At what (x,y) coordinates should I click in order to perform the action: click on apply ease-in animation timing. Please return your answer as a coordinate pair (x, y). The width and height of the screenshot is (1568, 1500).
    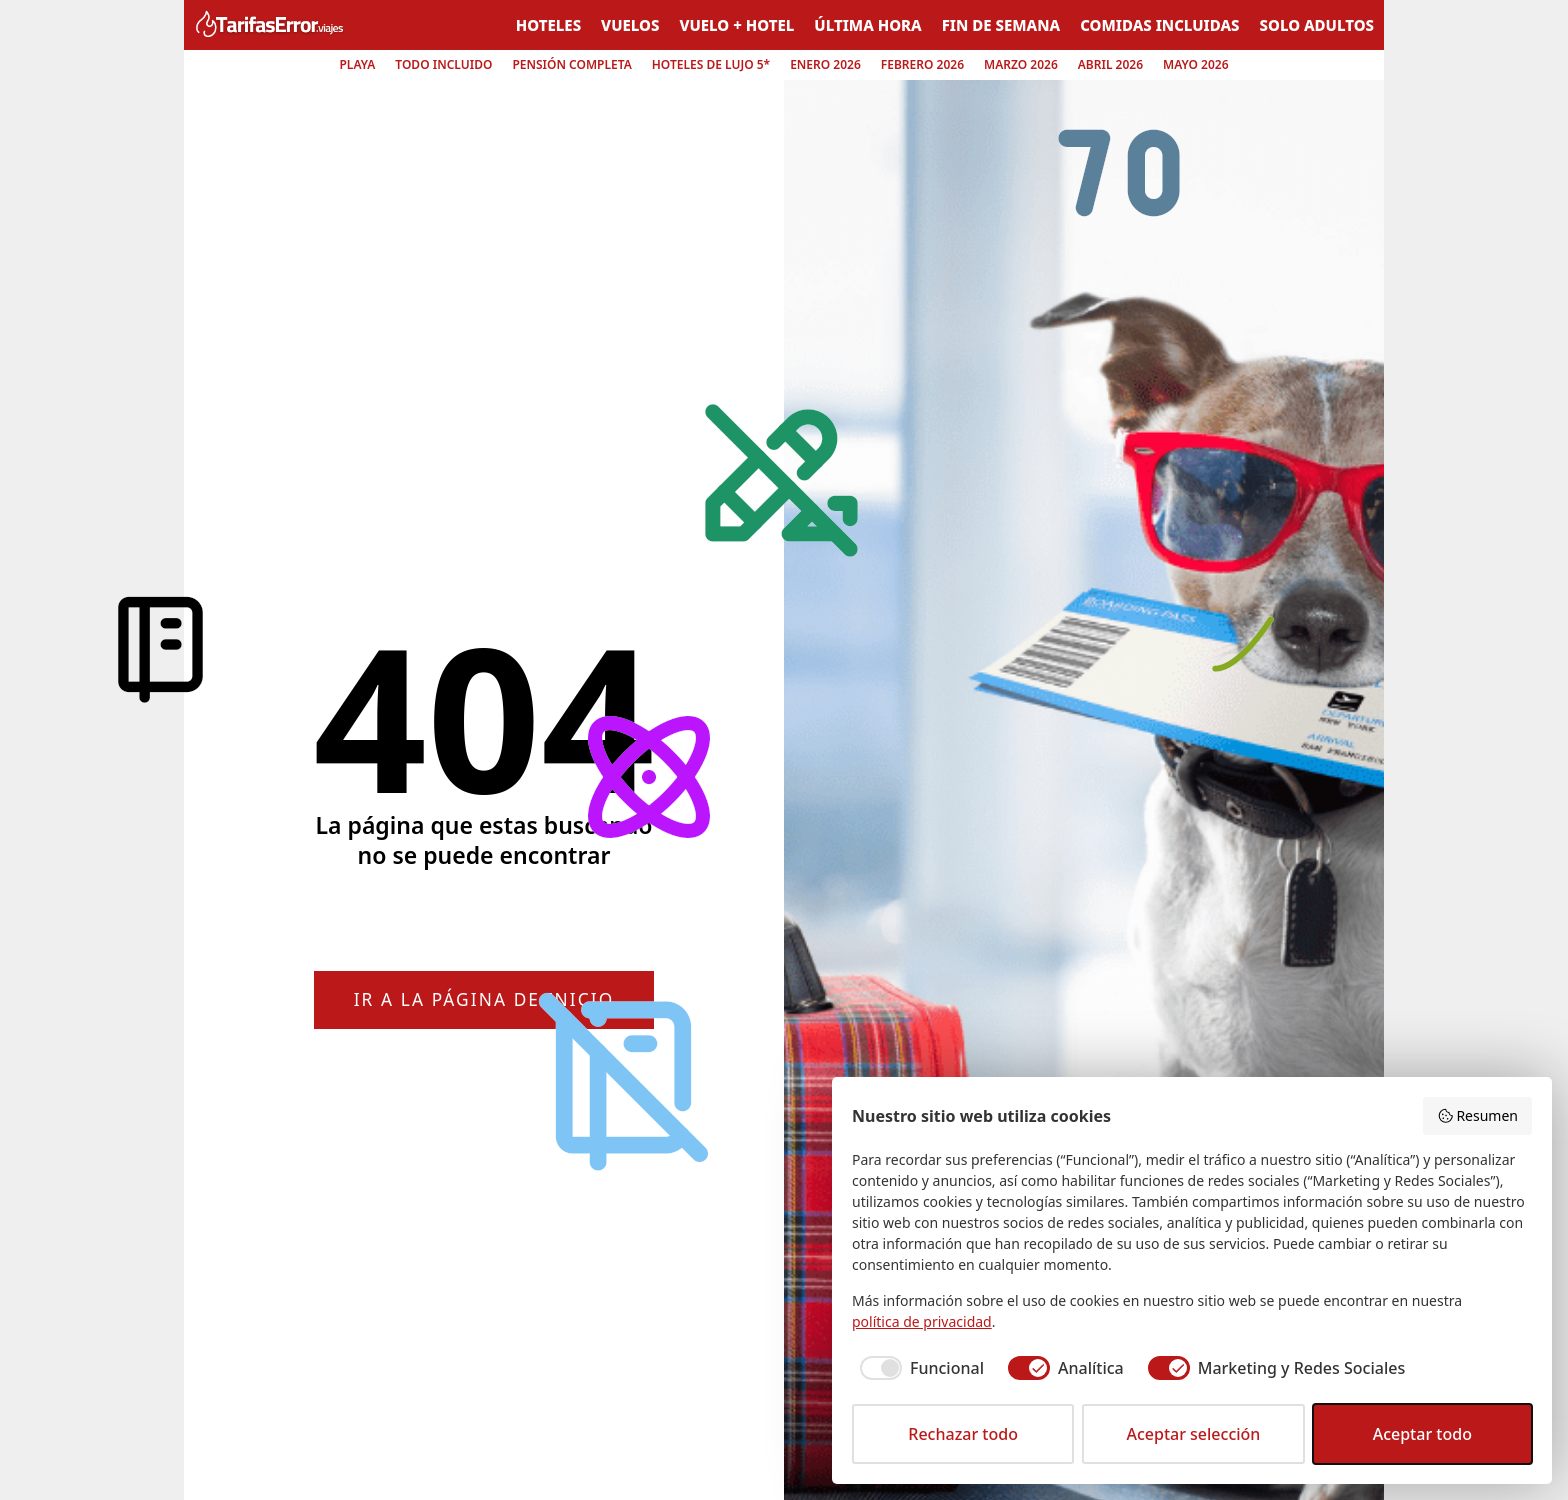
    Looking at the image, I should click on (1243, 644).